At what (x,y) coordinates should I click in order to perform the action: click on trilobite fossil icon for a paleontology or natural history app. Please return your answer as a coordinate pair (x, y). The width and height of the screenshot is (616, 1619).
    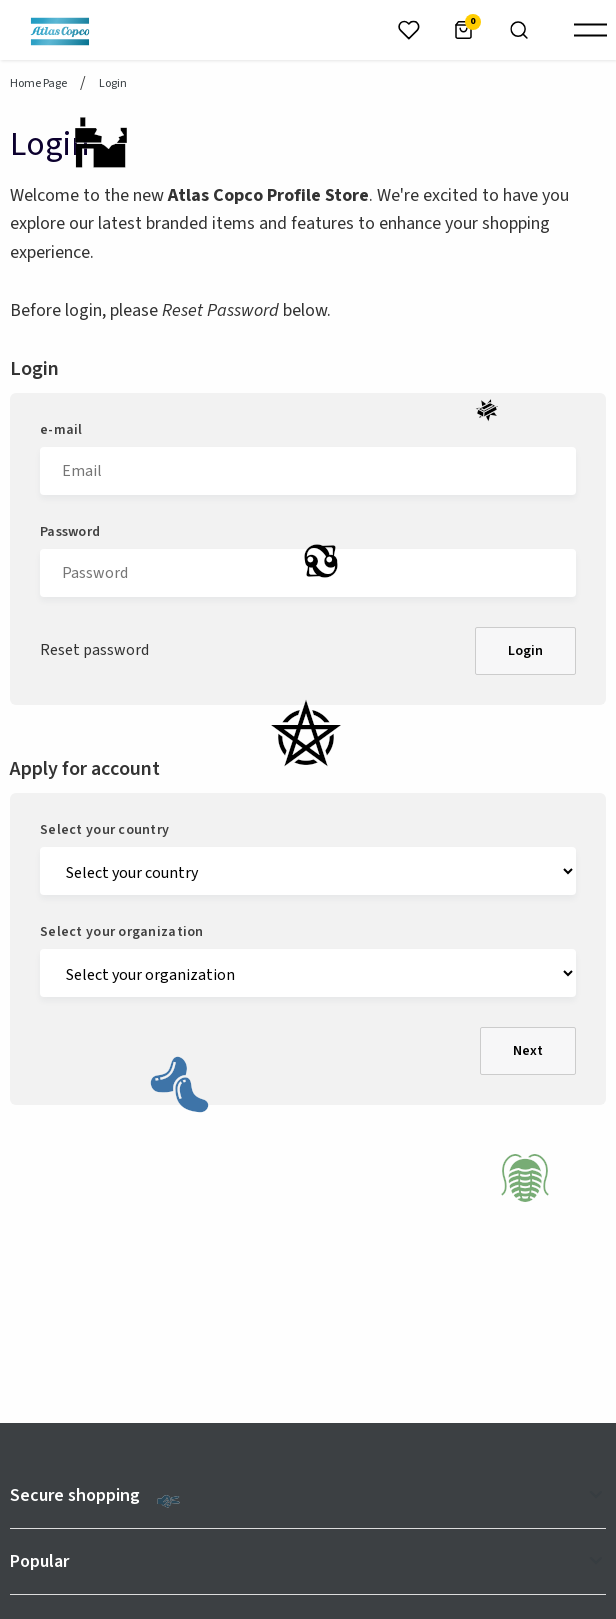
    Looking at the image, I should click on (525, 1178).